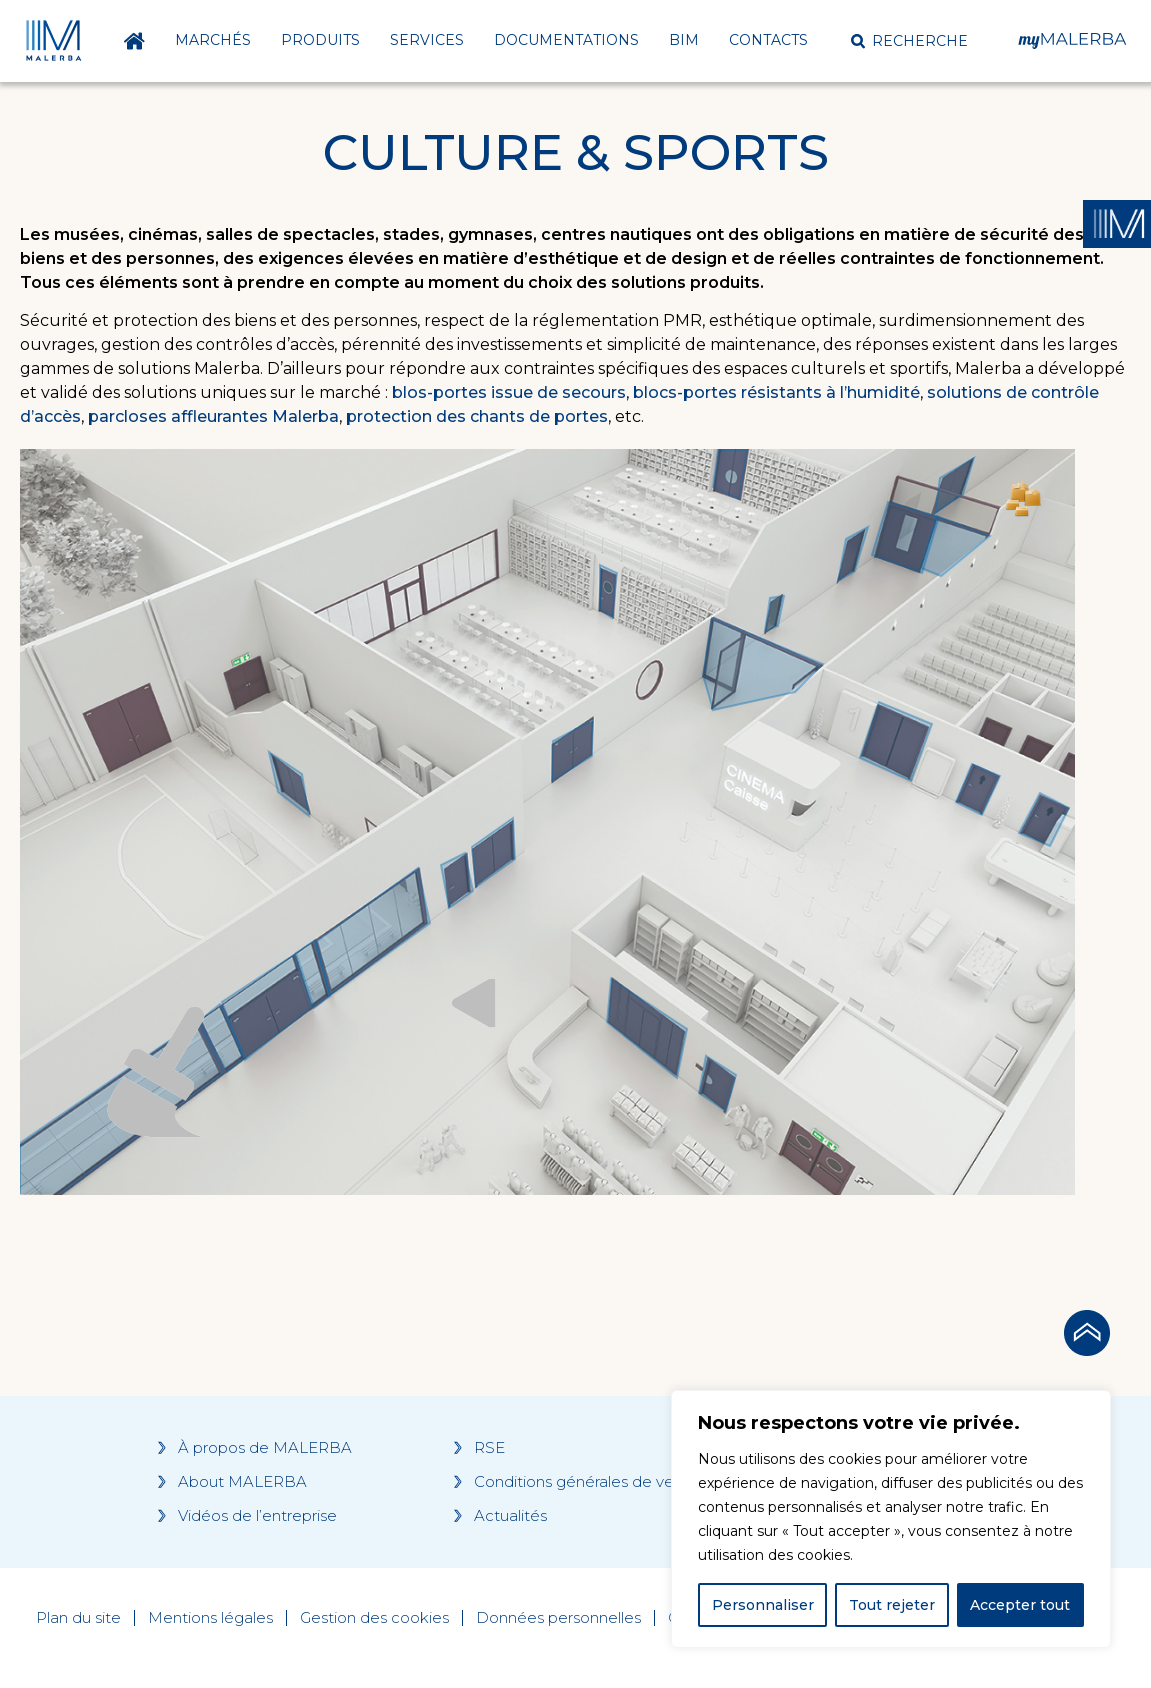 Image resolution: width=1151 pixels, height=1688 pixels. Describe the element at coordinates (166, 1081) in the screenshot. I see `clear all items or entries` at that location.